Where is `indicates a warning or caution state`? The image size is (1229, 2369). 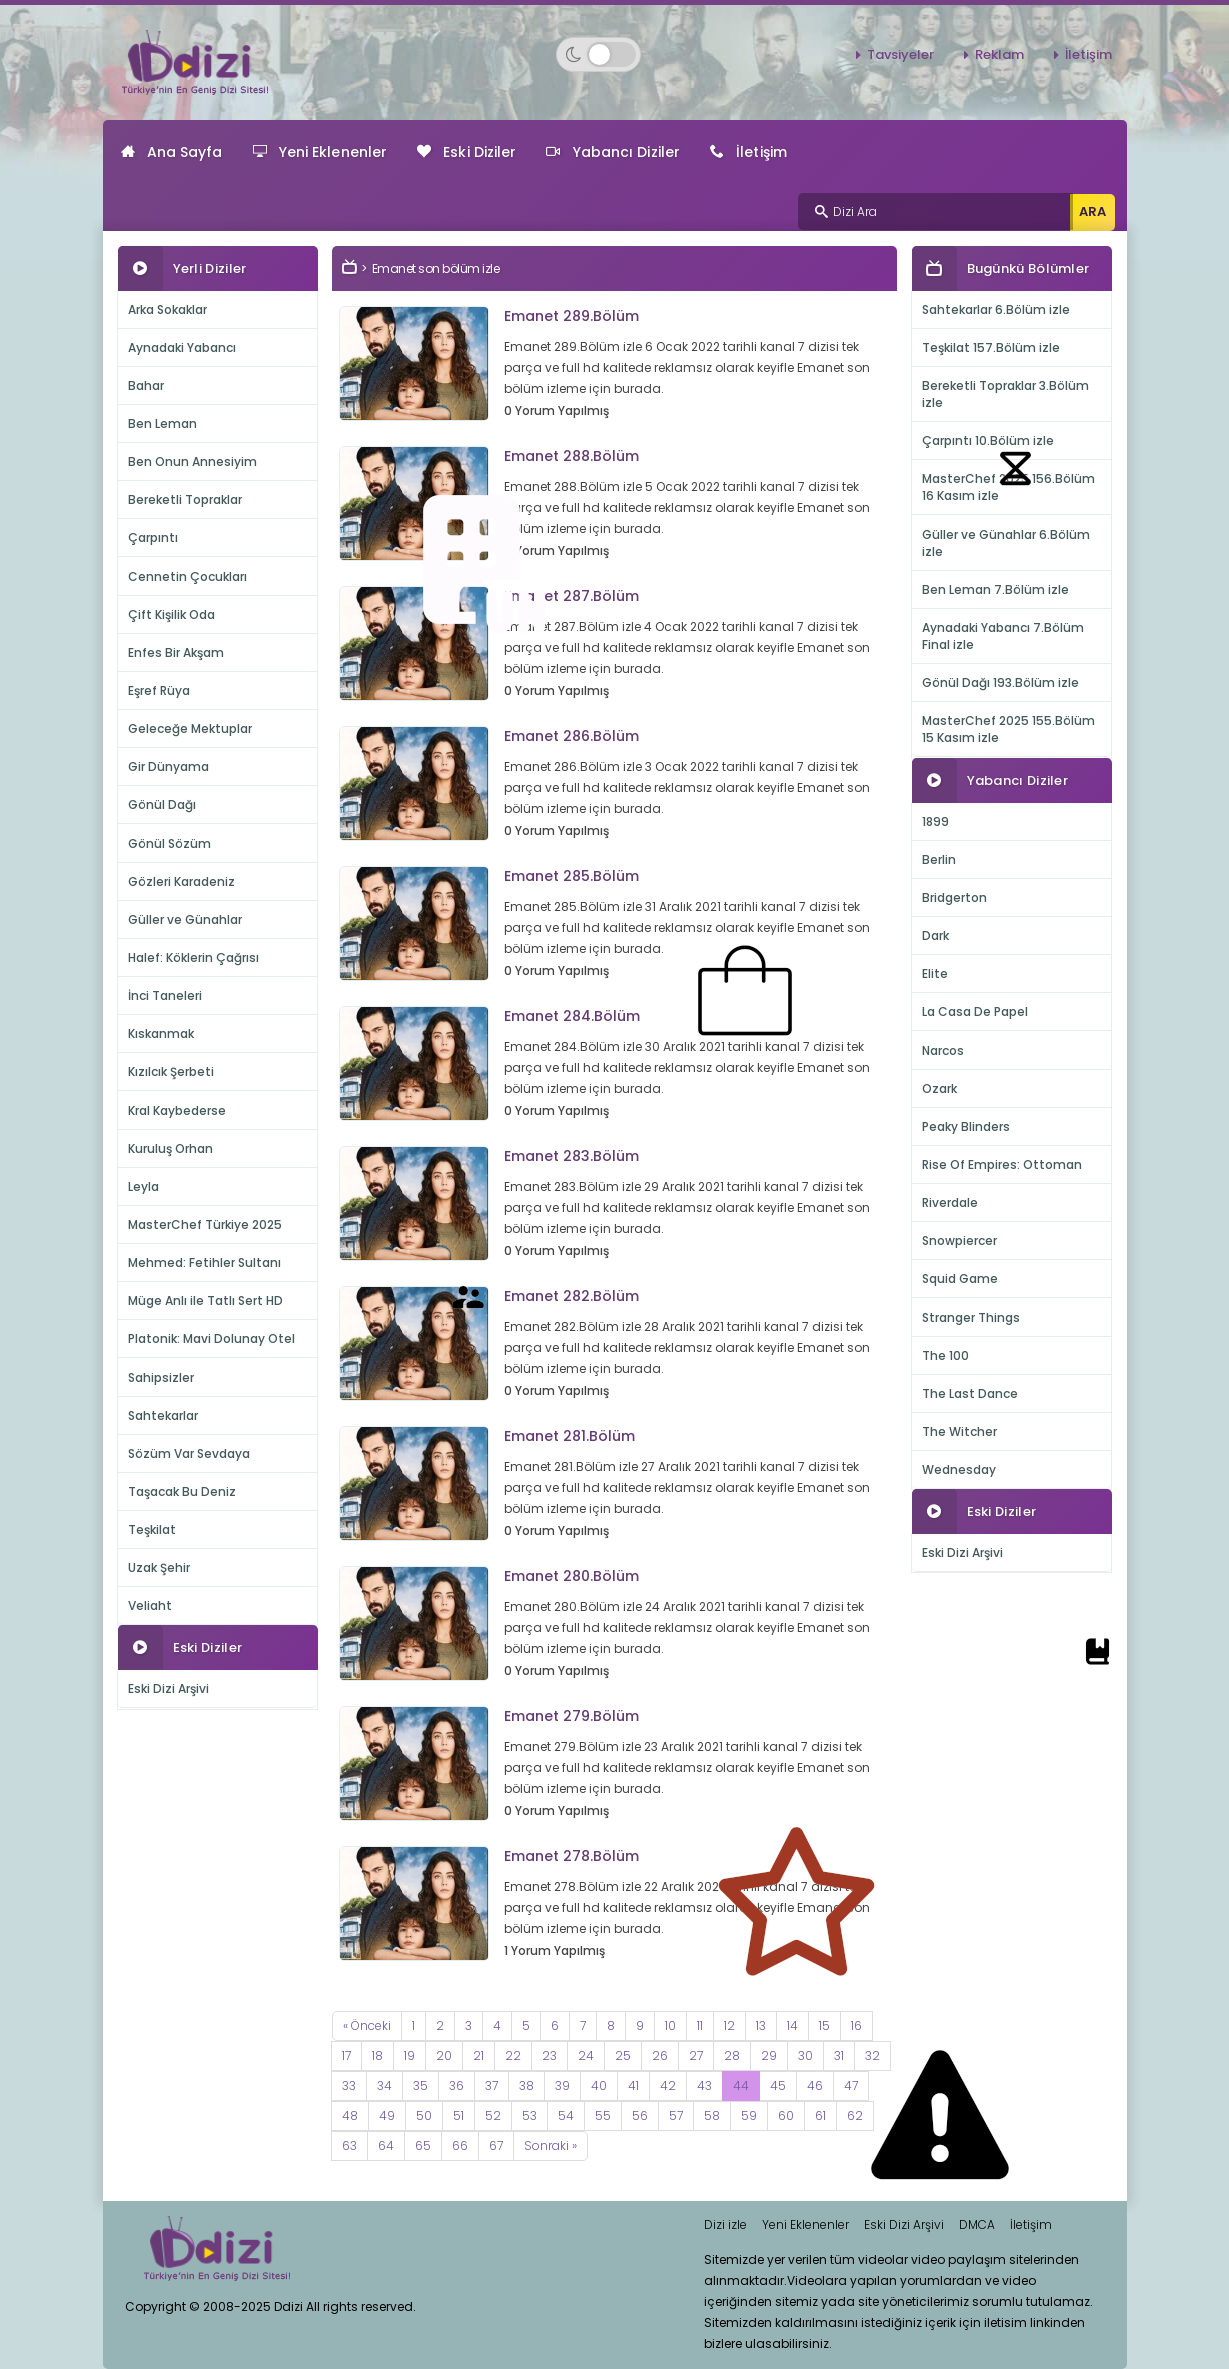
indicates a warning or caution state is located at coordinates (940, 2119).